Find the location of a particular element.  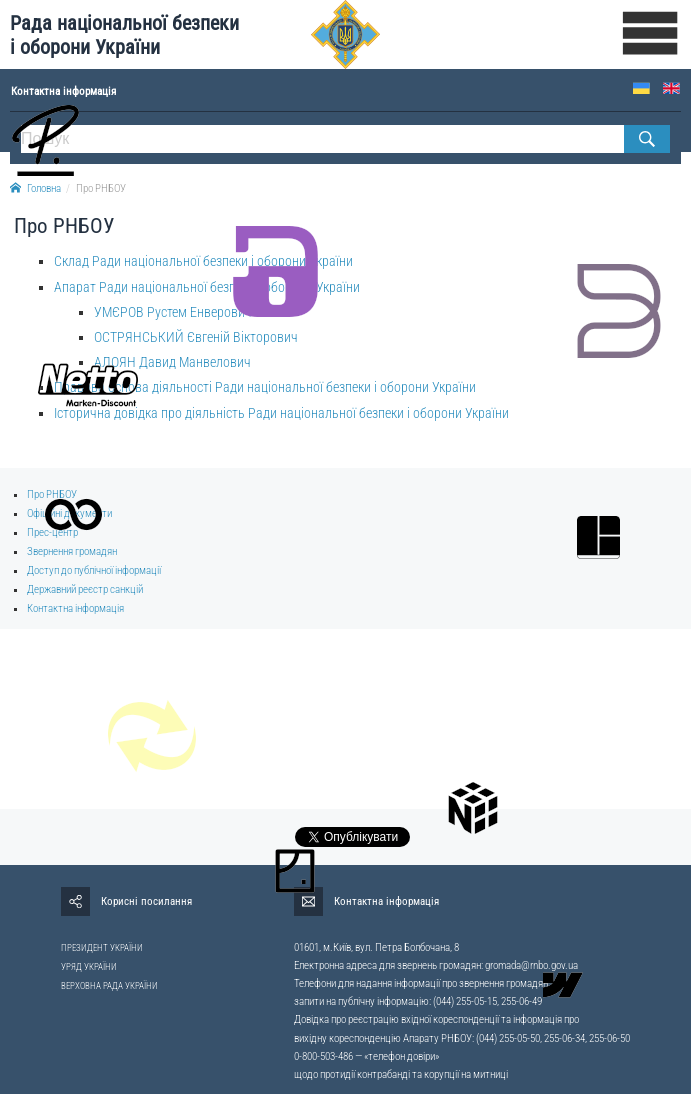

open personio HR management app is located at coordinates (45, 140).